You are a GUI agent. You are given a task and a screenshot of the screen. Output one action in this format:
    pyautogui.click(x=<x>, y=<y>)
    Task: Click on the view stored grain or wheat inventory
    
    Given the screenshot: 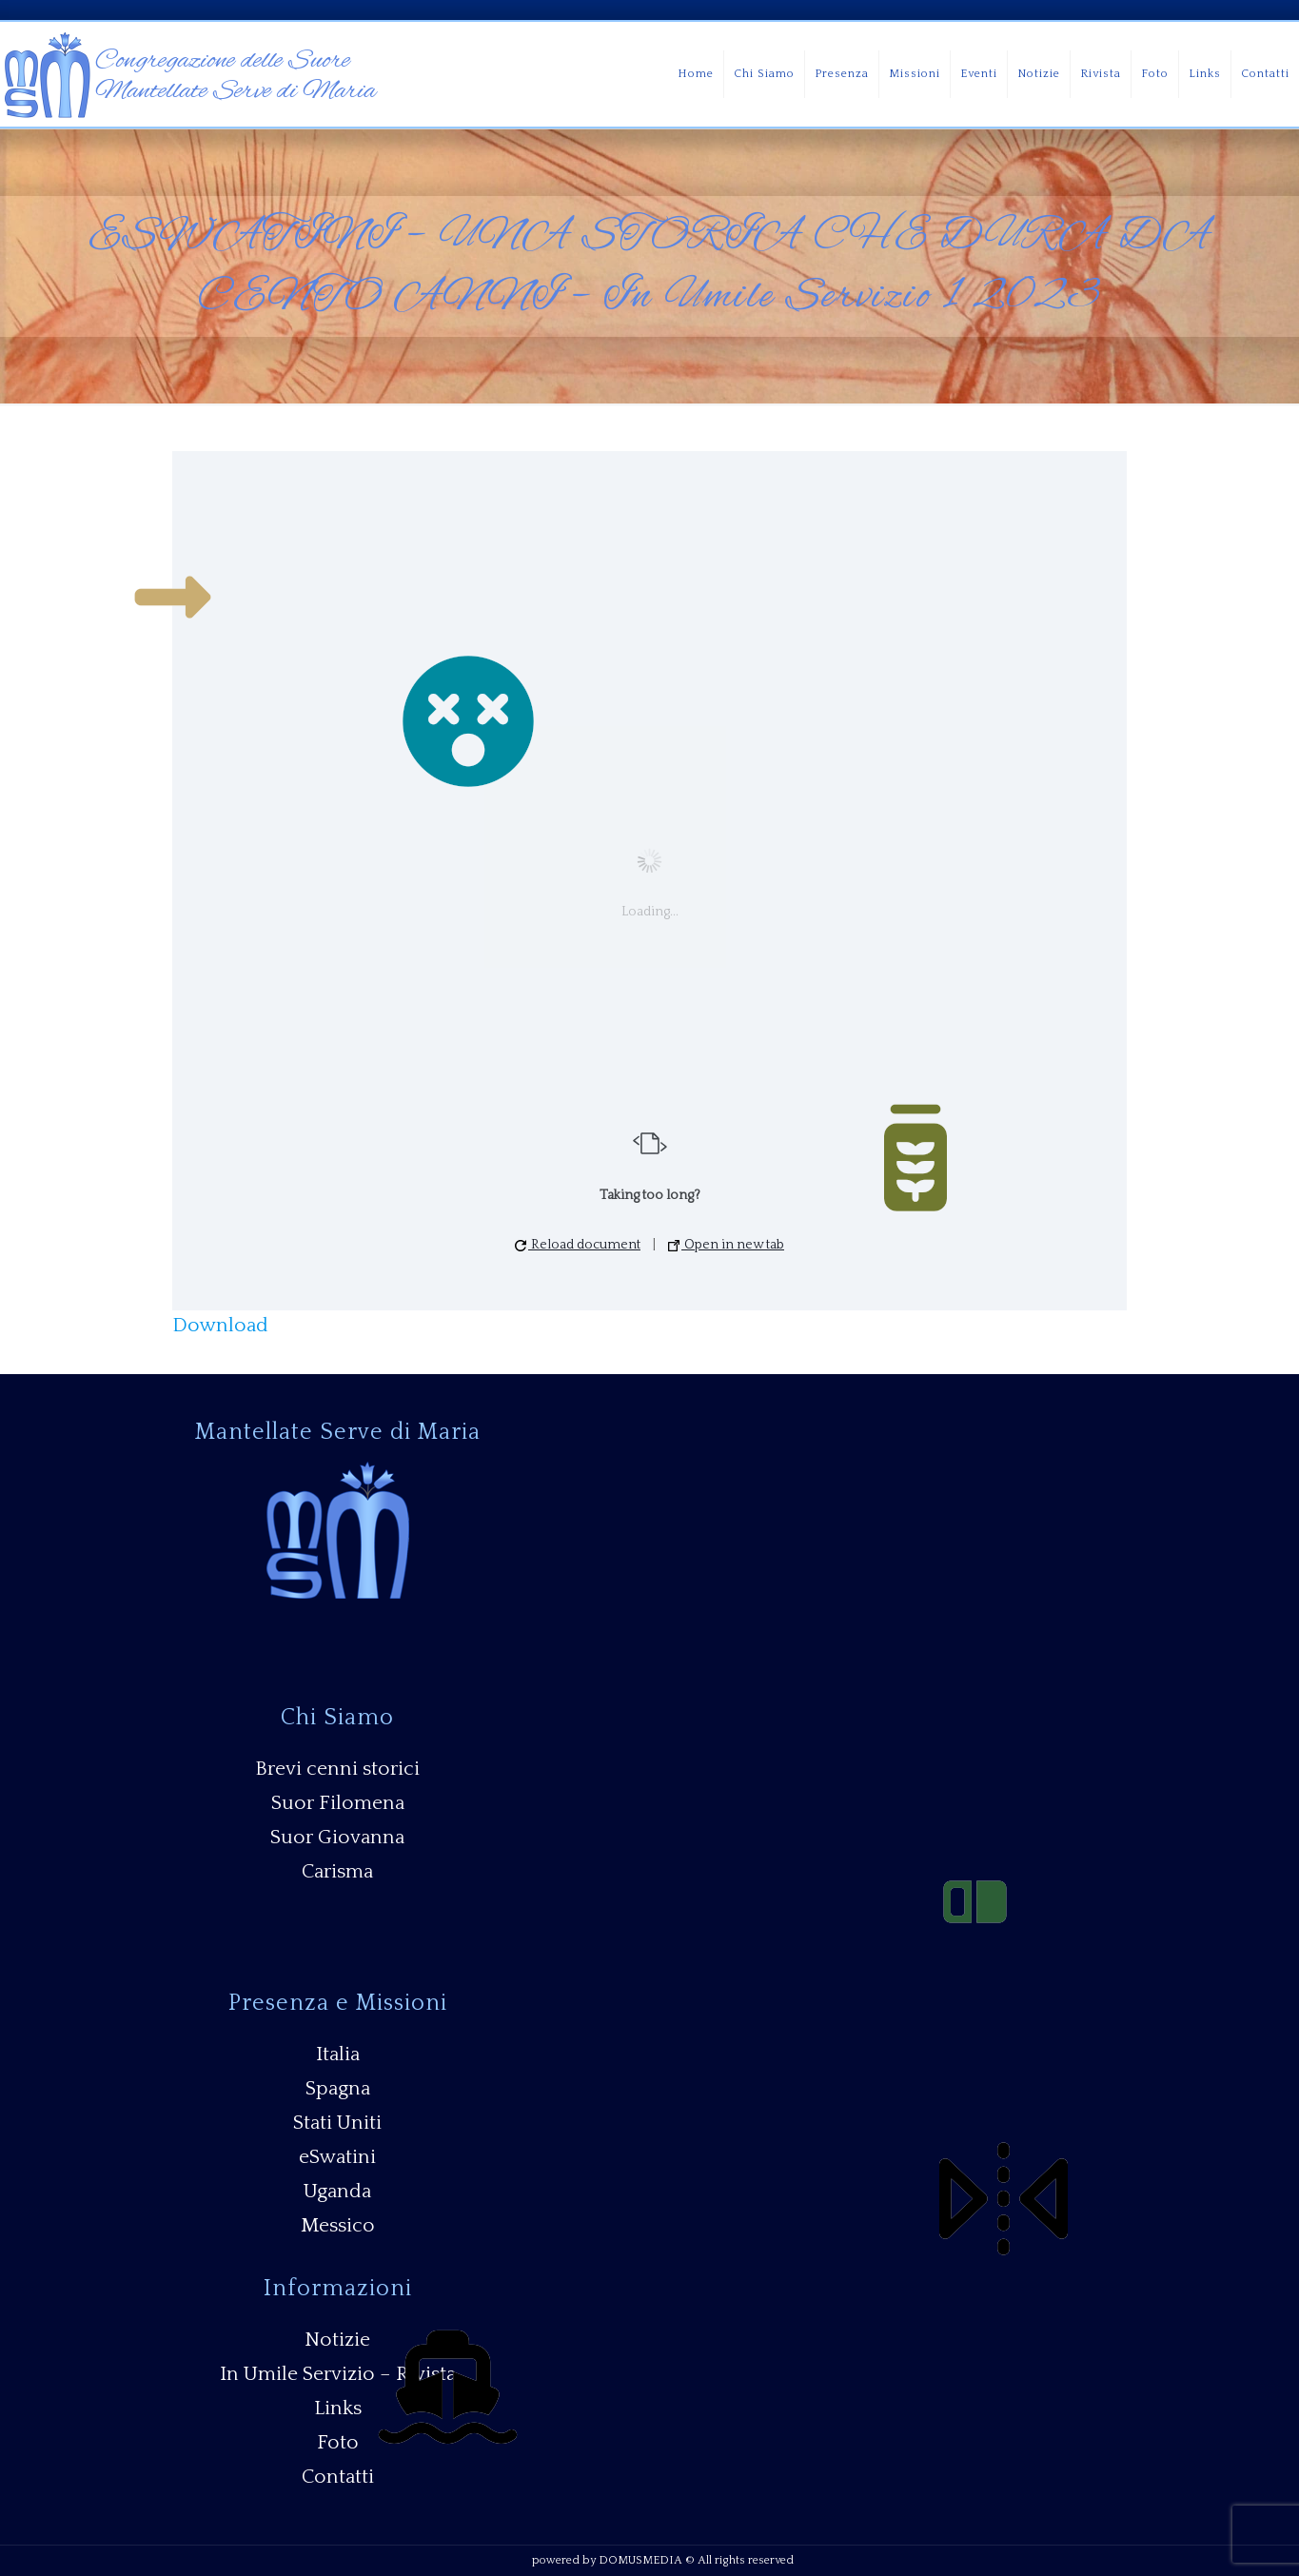 What is the action you would take?
    pyautogui.click(x=915, y=1161)
    